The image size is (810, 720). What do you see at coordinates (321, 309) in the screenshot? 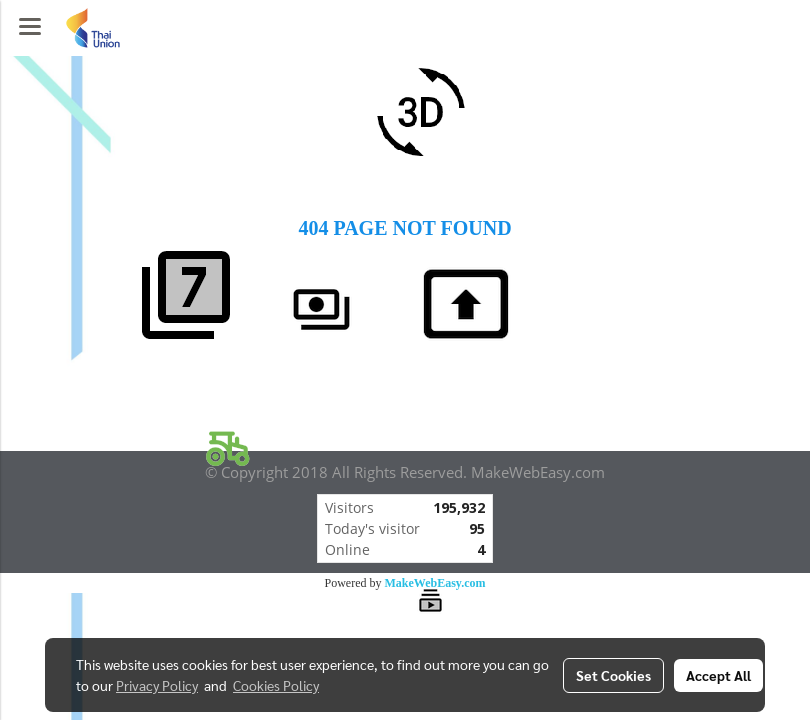
I see `access payment methods` at bounding box center [321, 309].